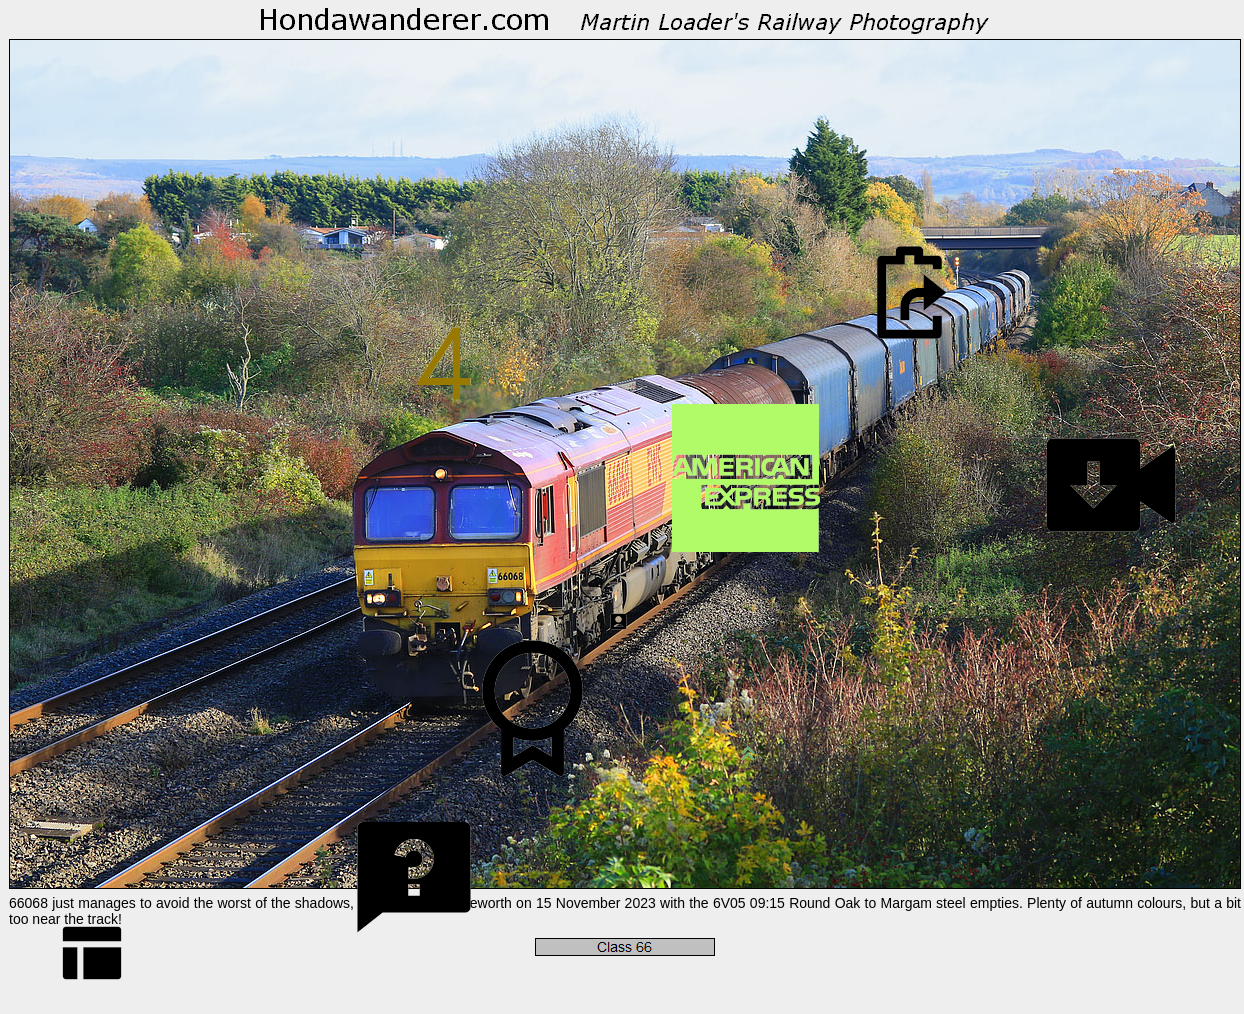  I want to click on indicates step 4 in a numbered sequence, so click(446, 364).